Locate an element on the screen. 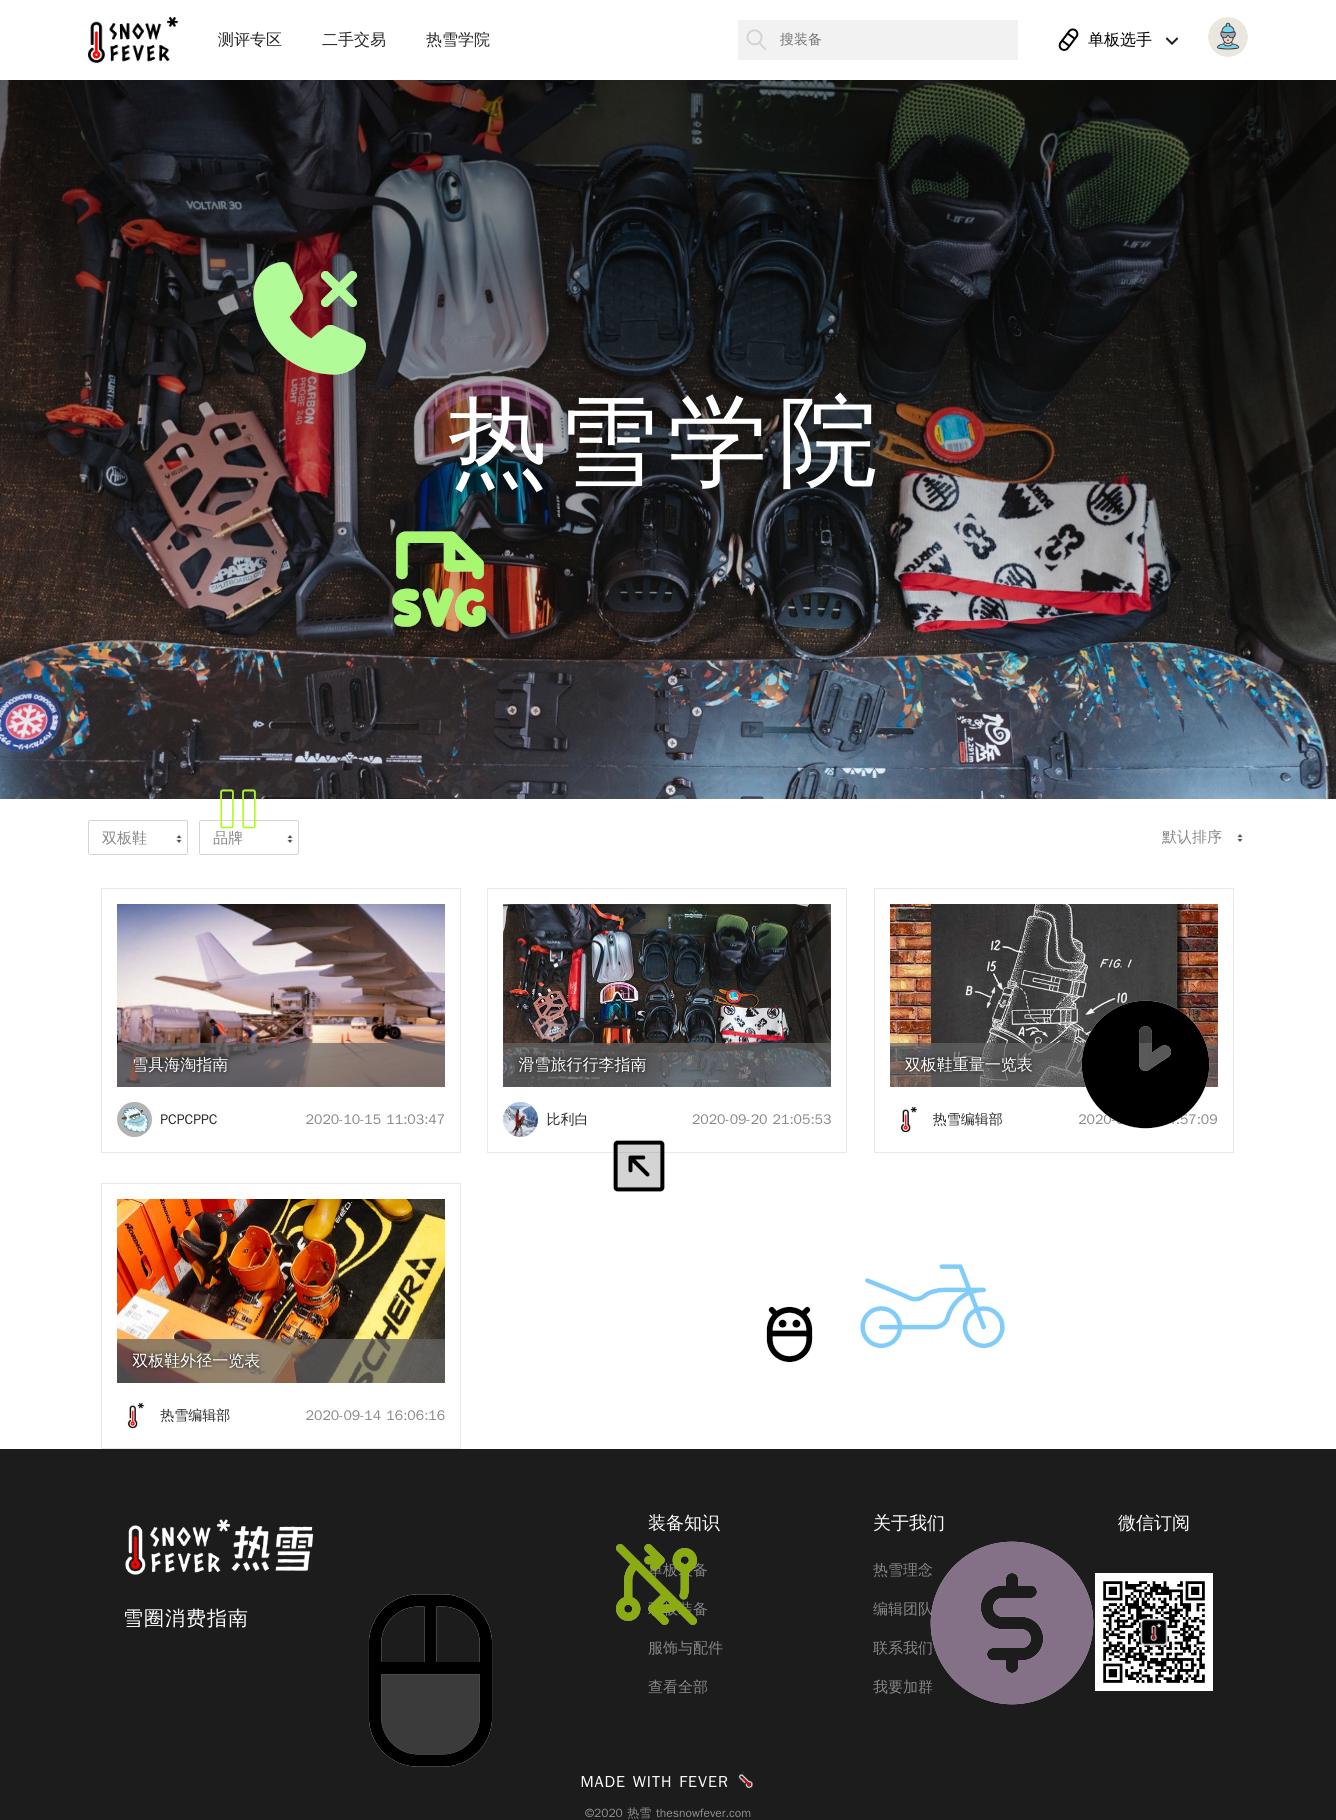 The height and width of the screenshot is (1820, 1336). android device or system settings is located at coordinates (789, 1333).